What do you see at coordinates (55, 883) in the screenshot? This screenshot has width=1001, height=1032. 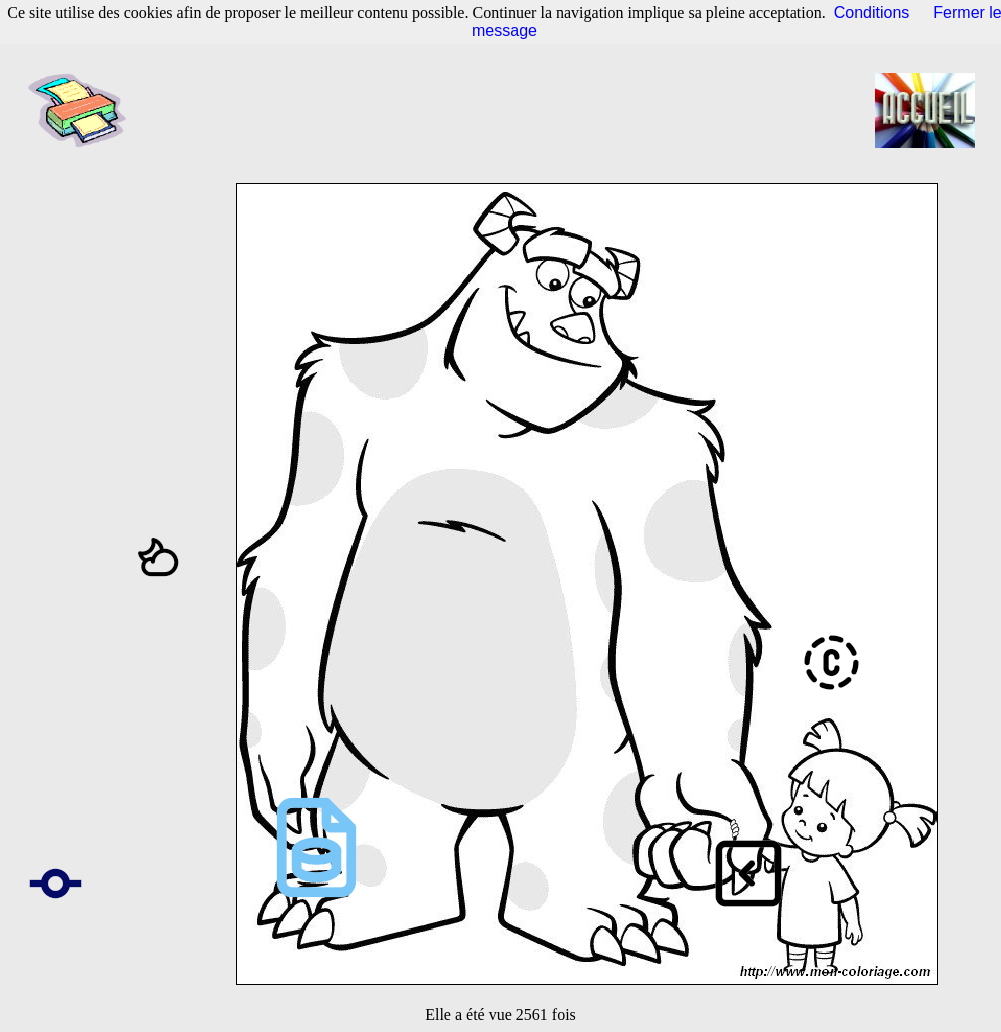 I see `view commit details in version control` at bounding box center [55, 883].